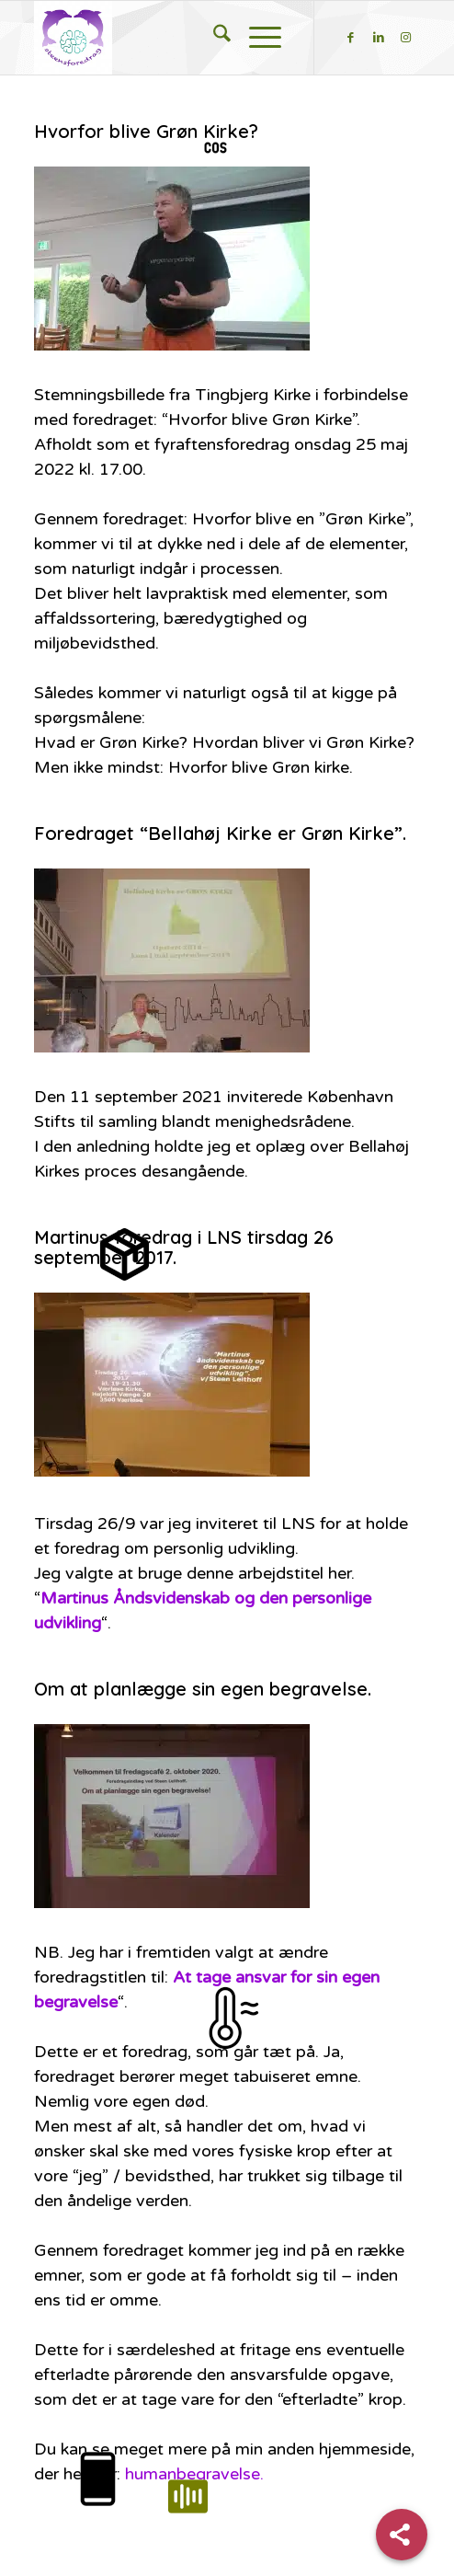  Describe the element at coordinates (187, 2496) in the screenshot. I see `access audio or sound settings` at that location.